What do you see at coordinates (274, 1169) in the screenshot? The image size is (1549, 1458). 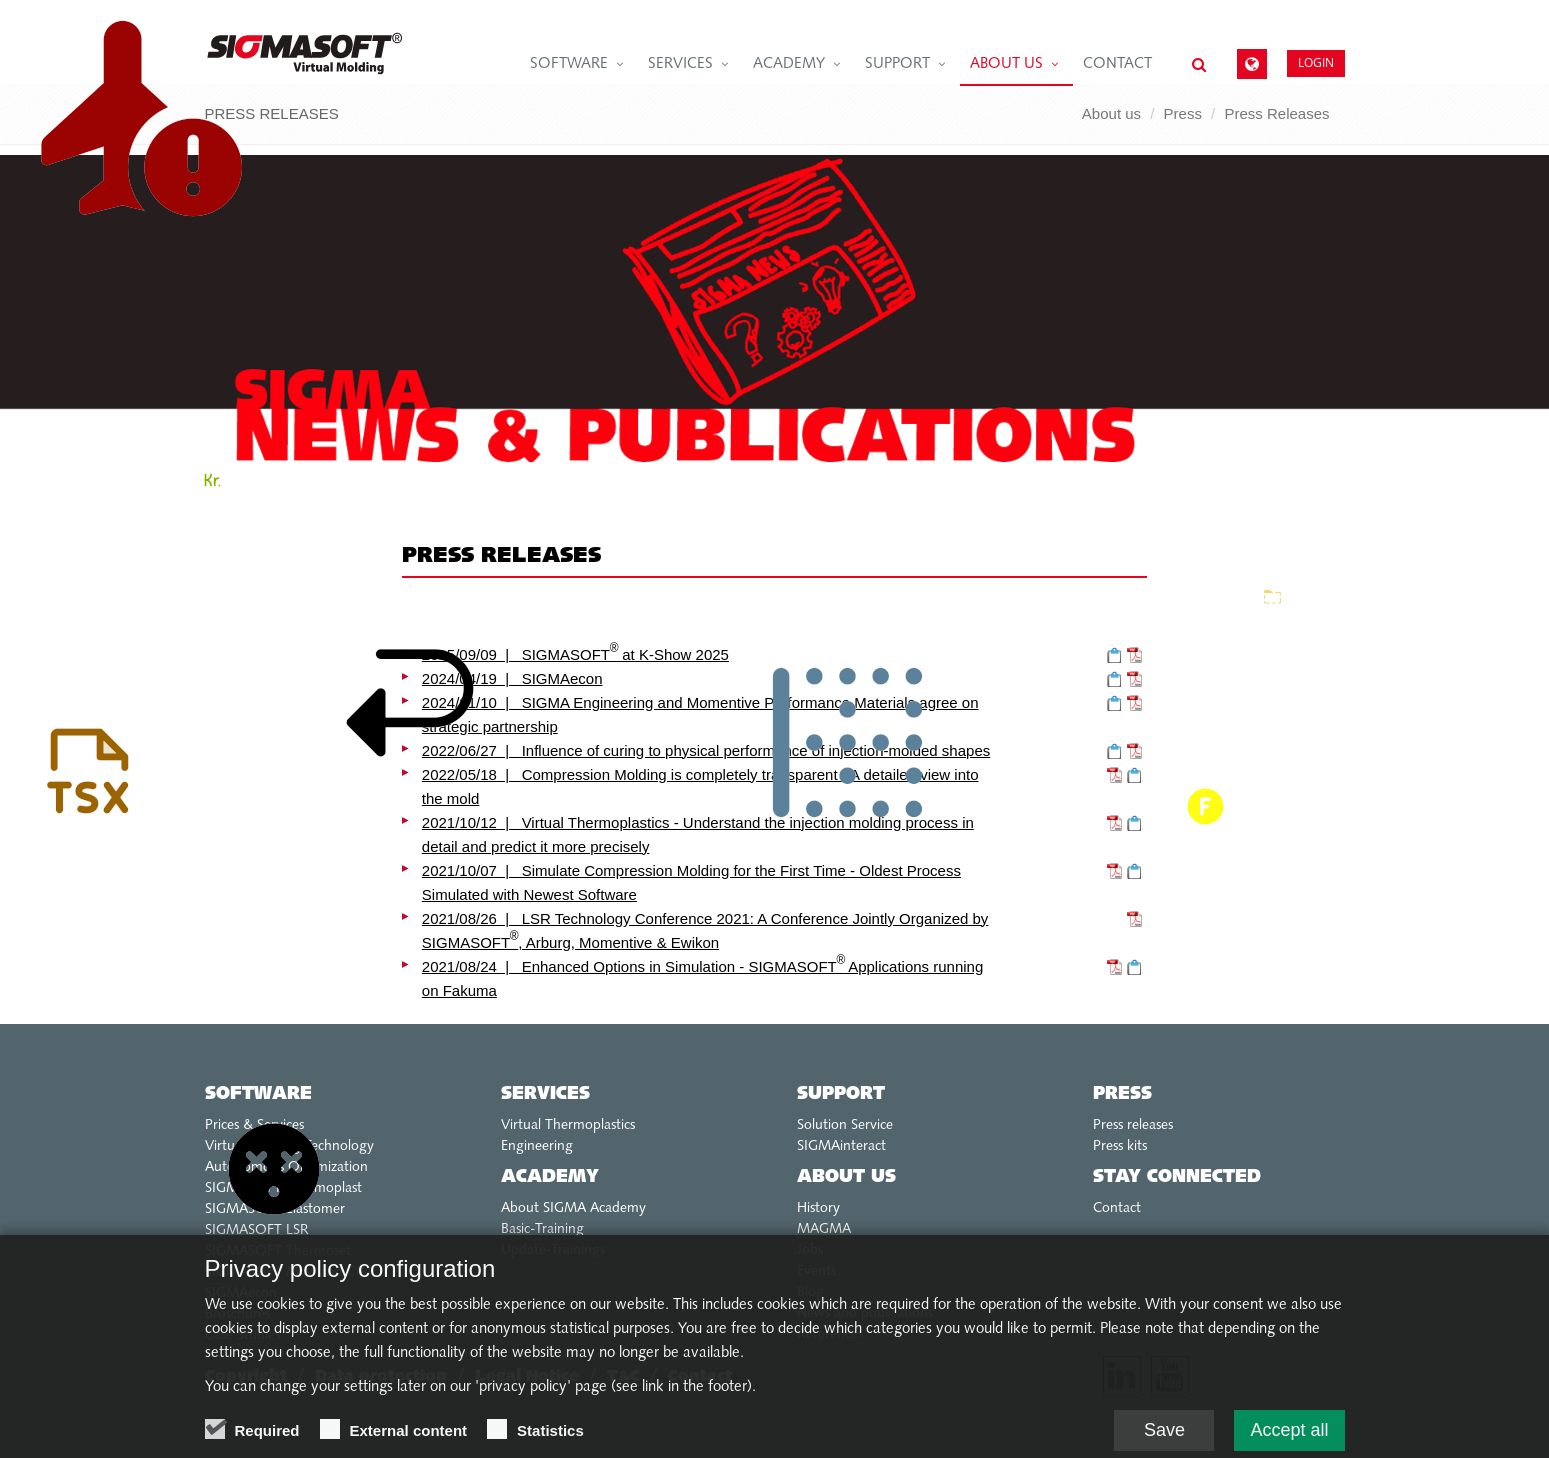 I see `indicates an error or failed action` at bounding box center [274, 1169].